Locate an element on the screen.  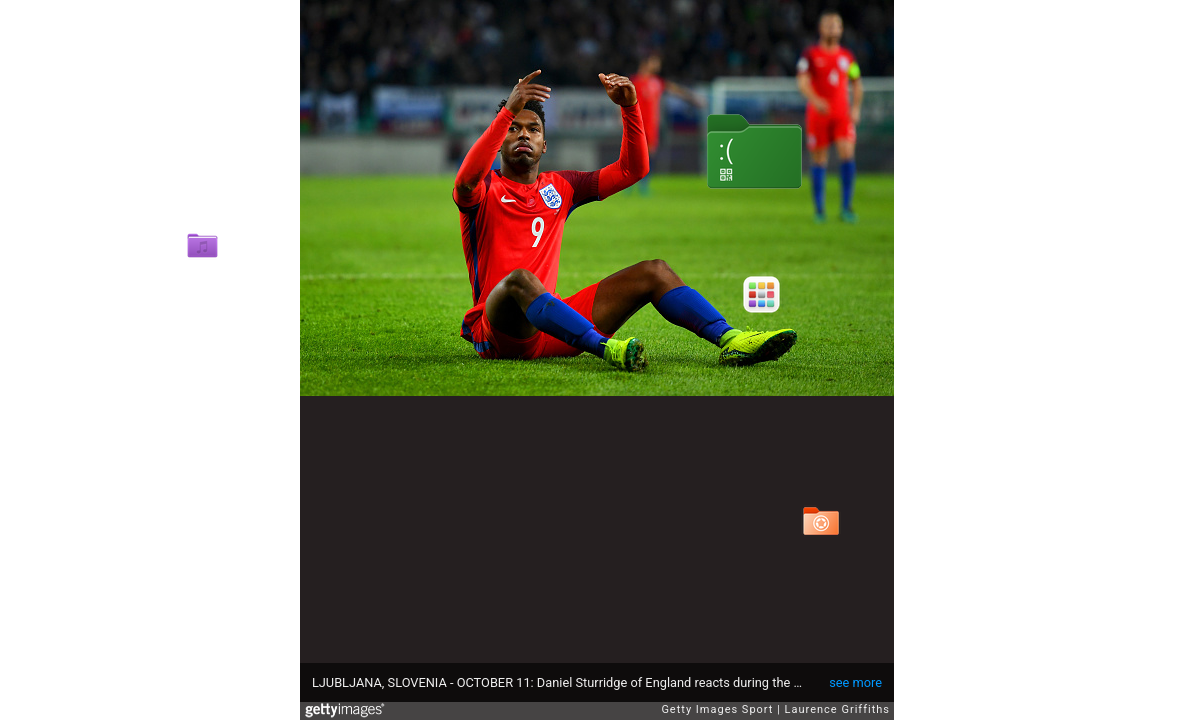
open the app grid or launcher is located at coordinates (761, 294).